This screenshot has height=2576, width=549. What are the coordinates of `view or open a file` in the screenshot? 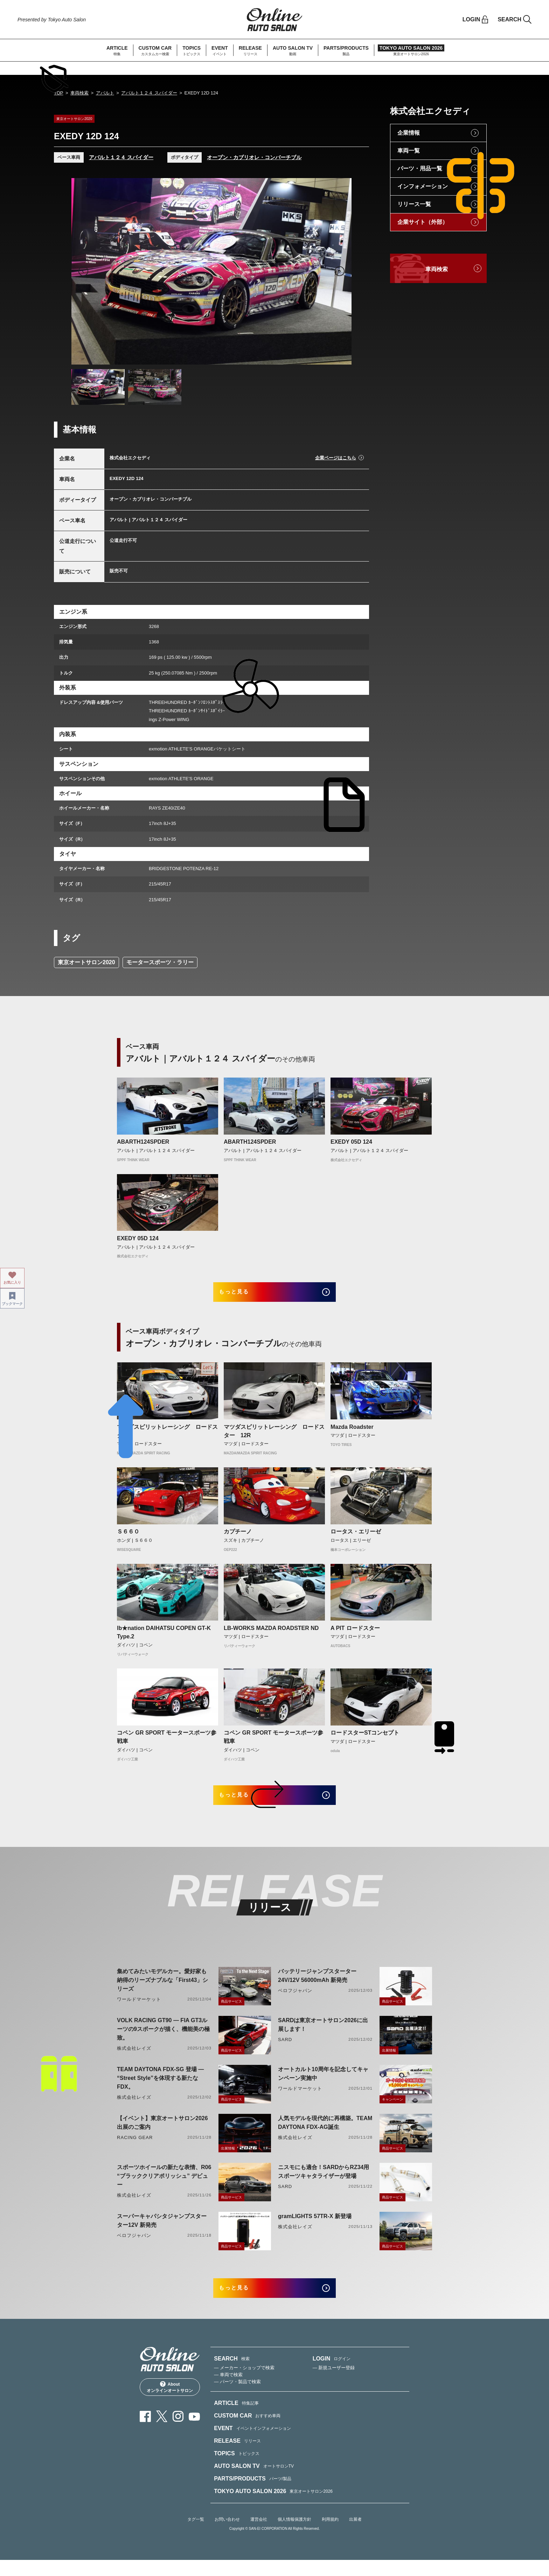 It's located at (344, 805).